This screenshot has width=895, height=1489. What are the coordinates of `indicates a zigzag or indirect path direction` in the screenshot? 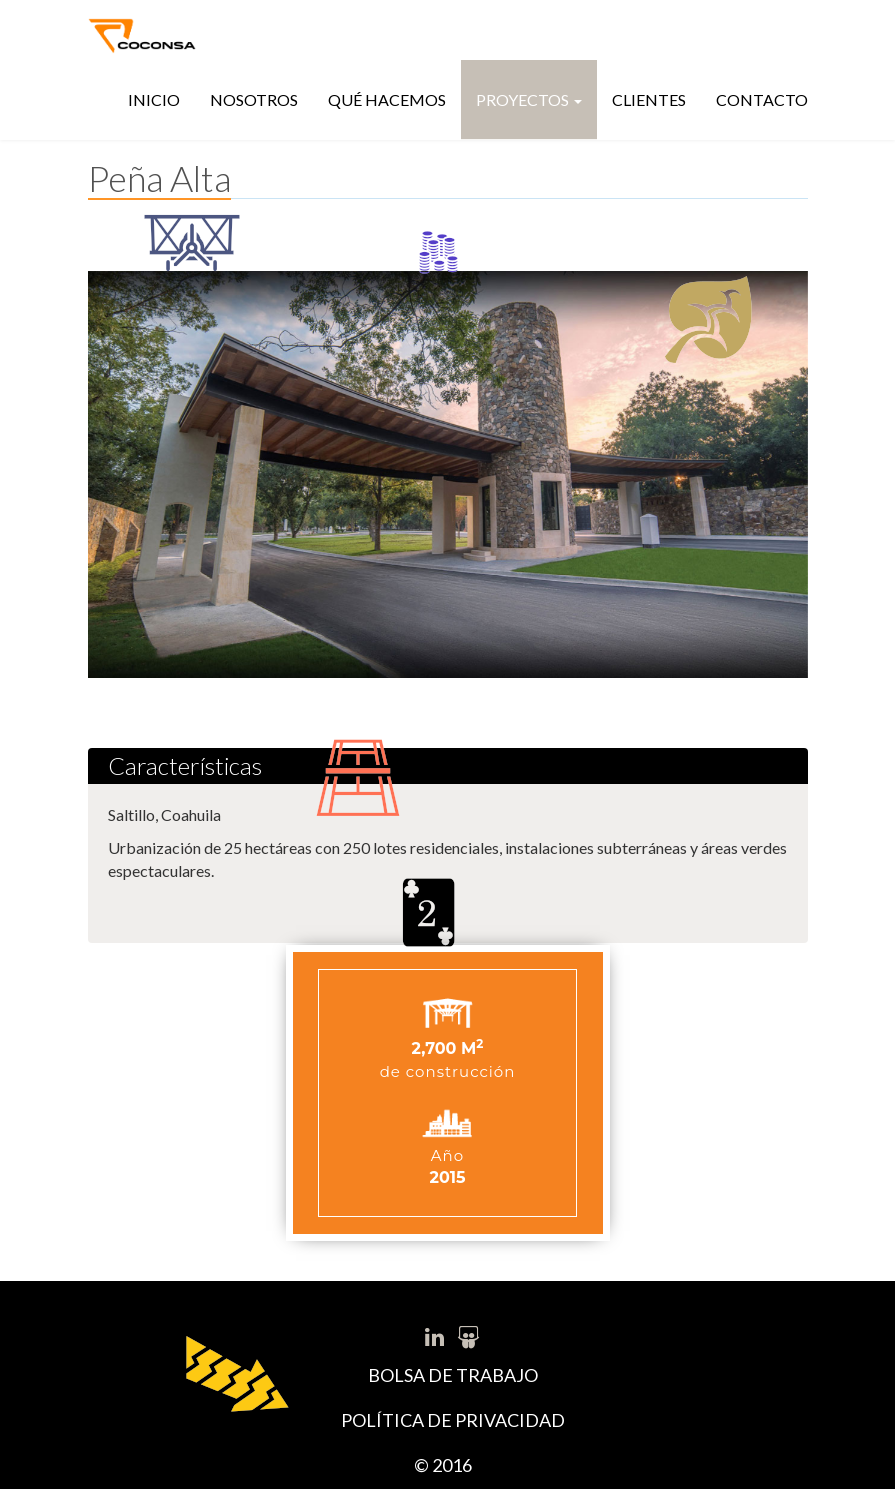 It's located at (237, 1376).